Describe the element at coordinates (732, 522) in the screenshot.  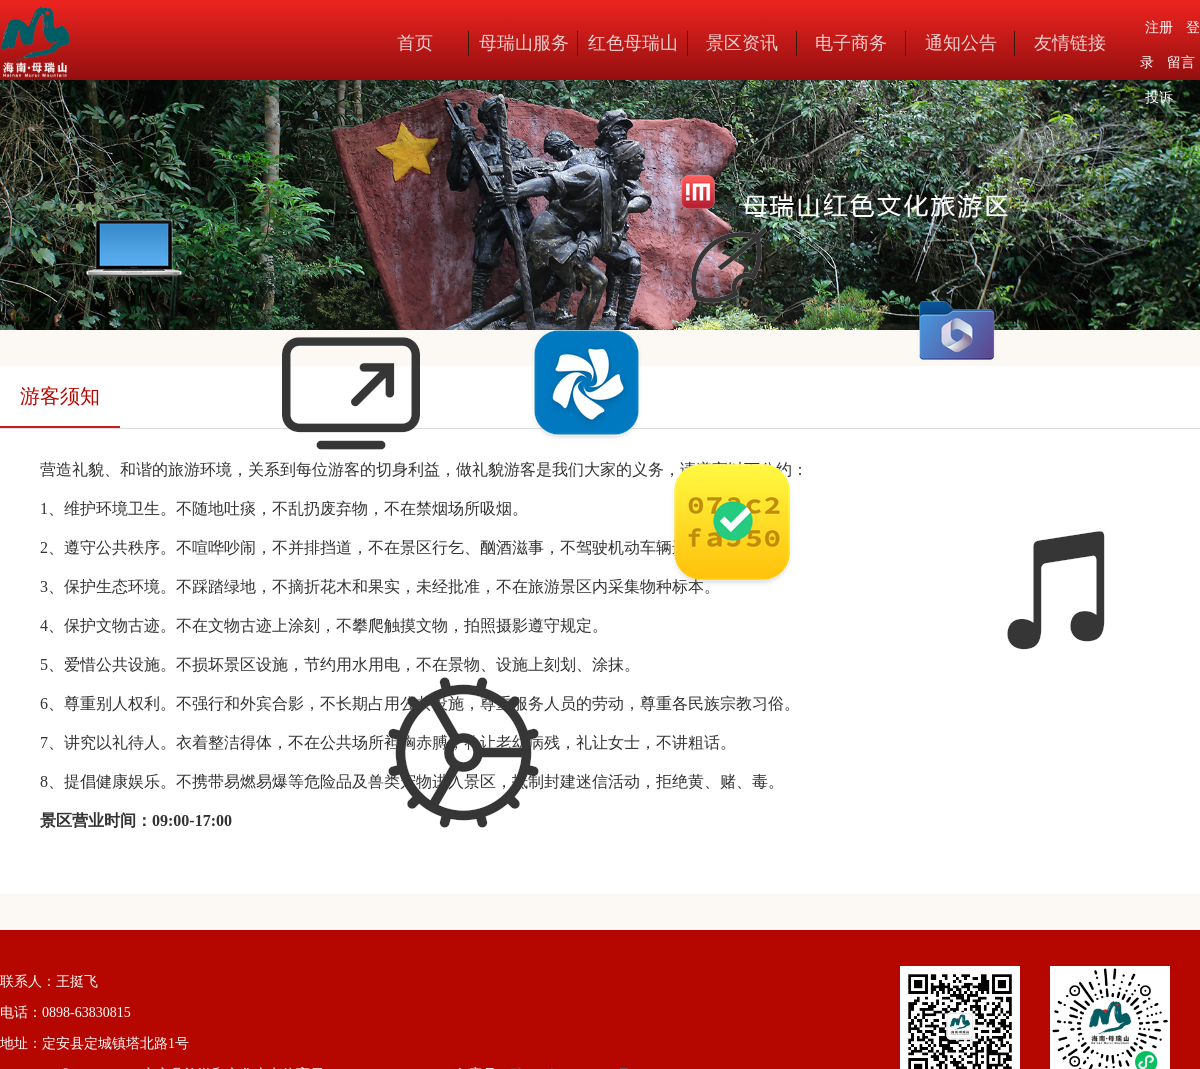
I see `open collision hash verification app` at that location.